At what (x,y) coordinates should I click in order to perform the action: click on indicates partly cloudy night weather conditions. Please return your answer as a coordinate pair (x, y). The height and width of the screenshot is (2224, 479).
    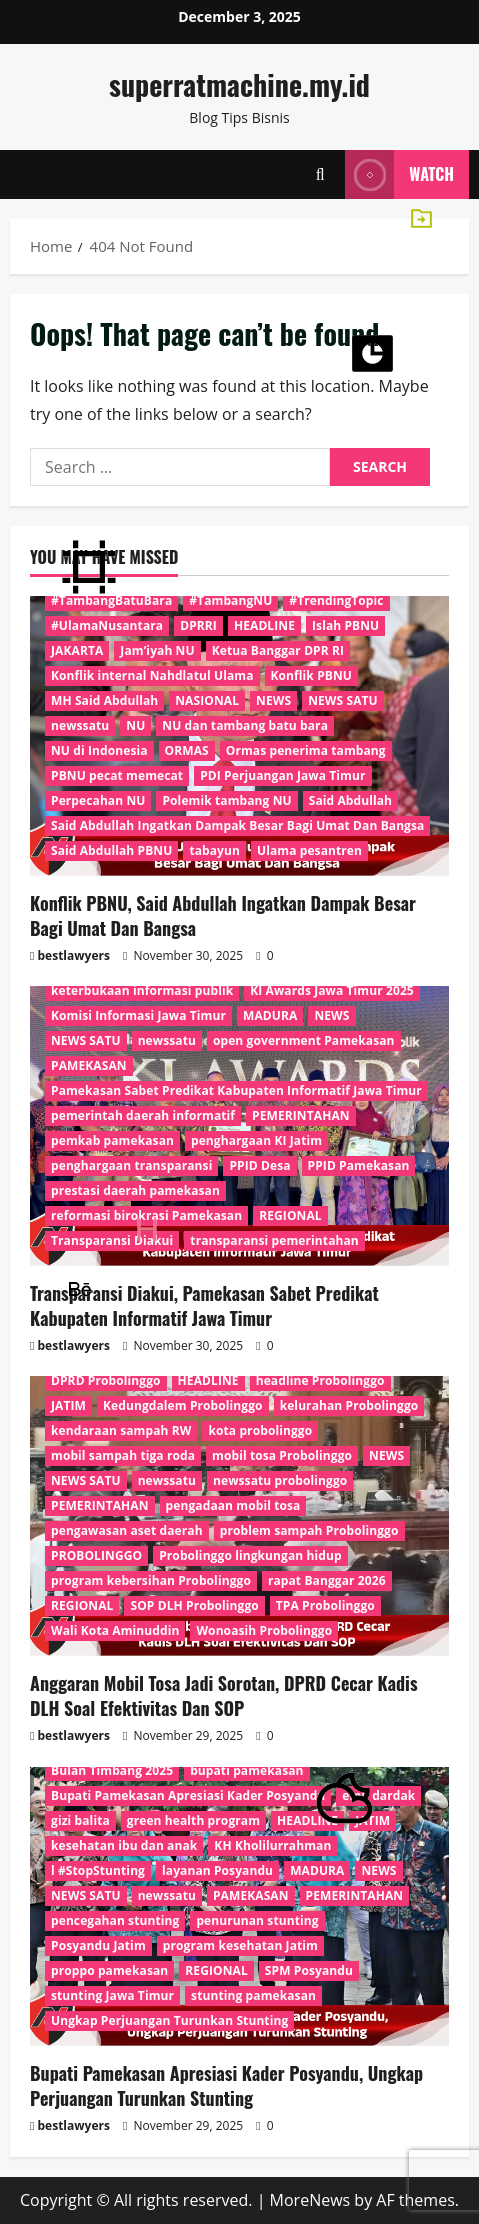
    Looking at the image, I should click on (344, 1800).